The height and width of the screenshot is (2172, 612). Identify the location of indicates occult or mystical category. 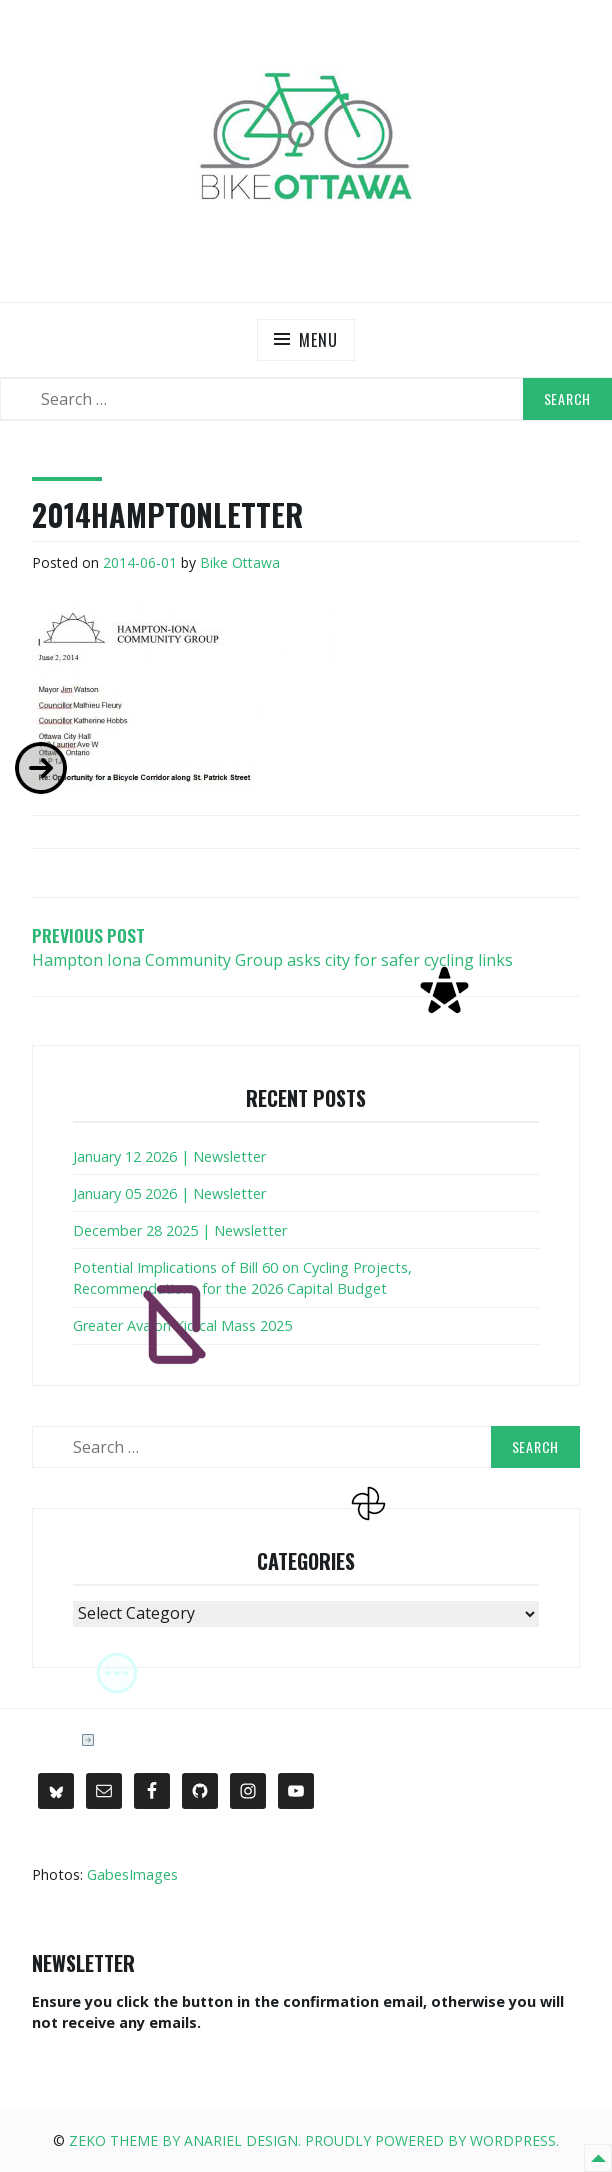
(444, 992).